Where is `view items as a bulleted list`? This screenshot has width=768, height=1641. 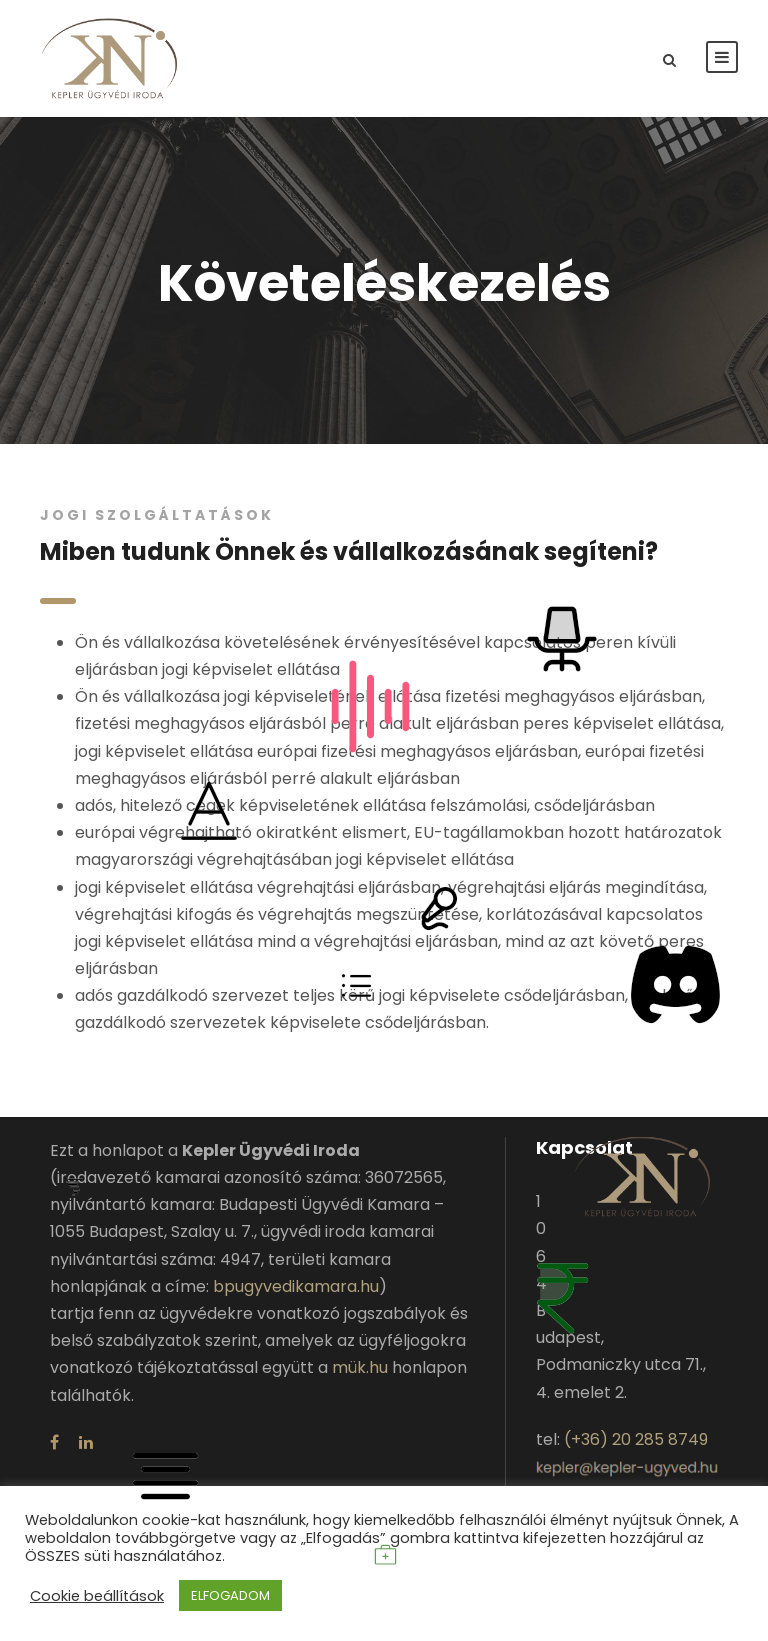
view items as a bulleted list is located at coordinates (356, 985).